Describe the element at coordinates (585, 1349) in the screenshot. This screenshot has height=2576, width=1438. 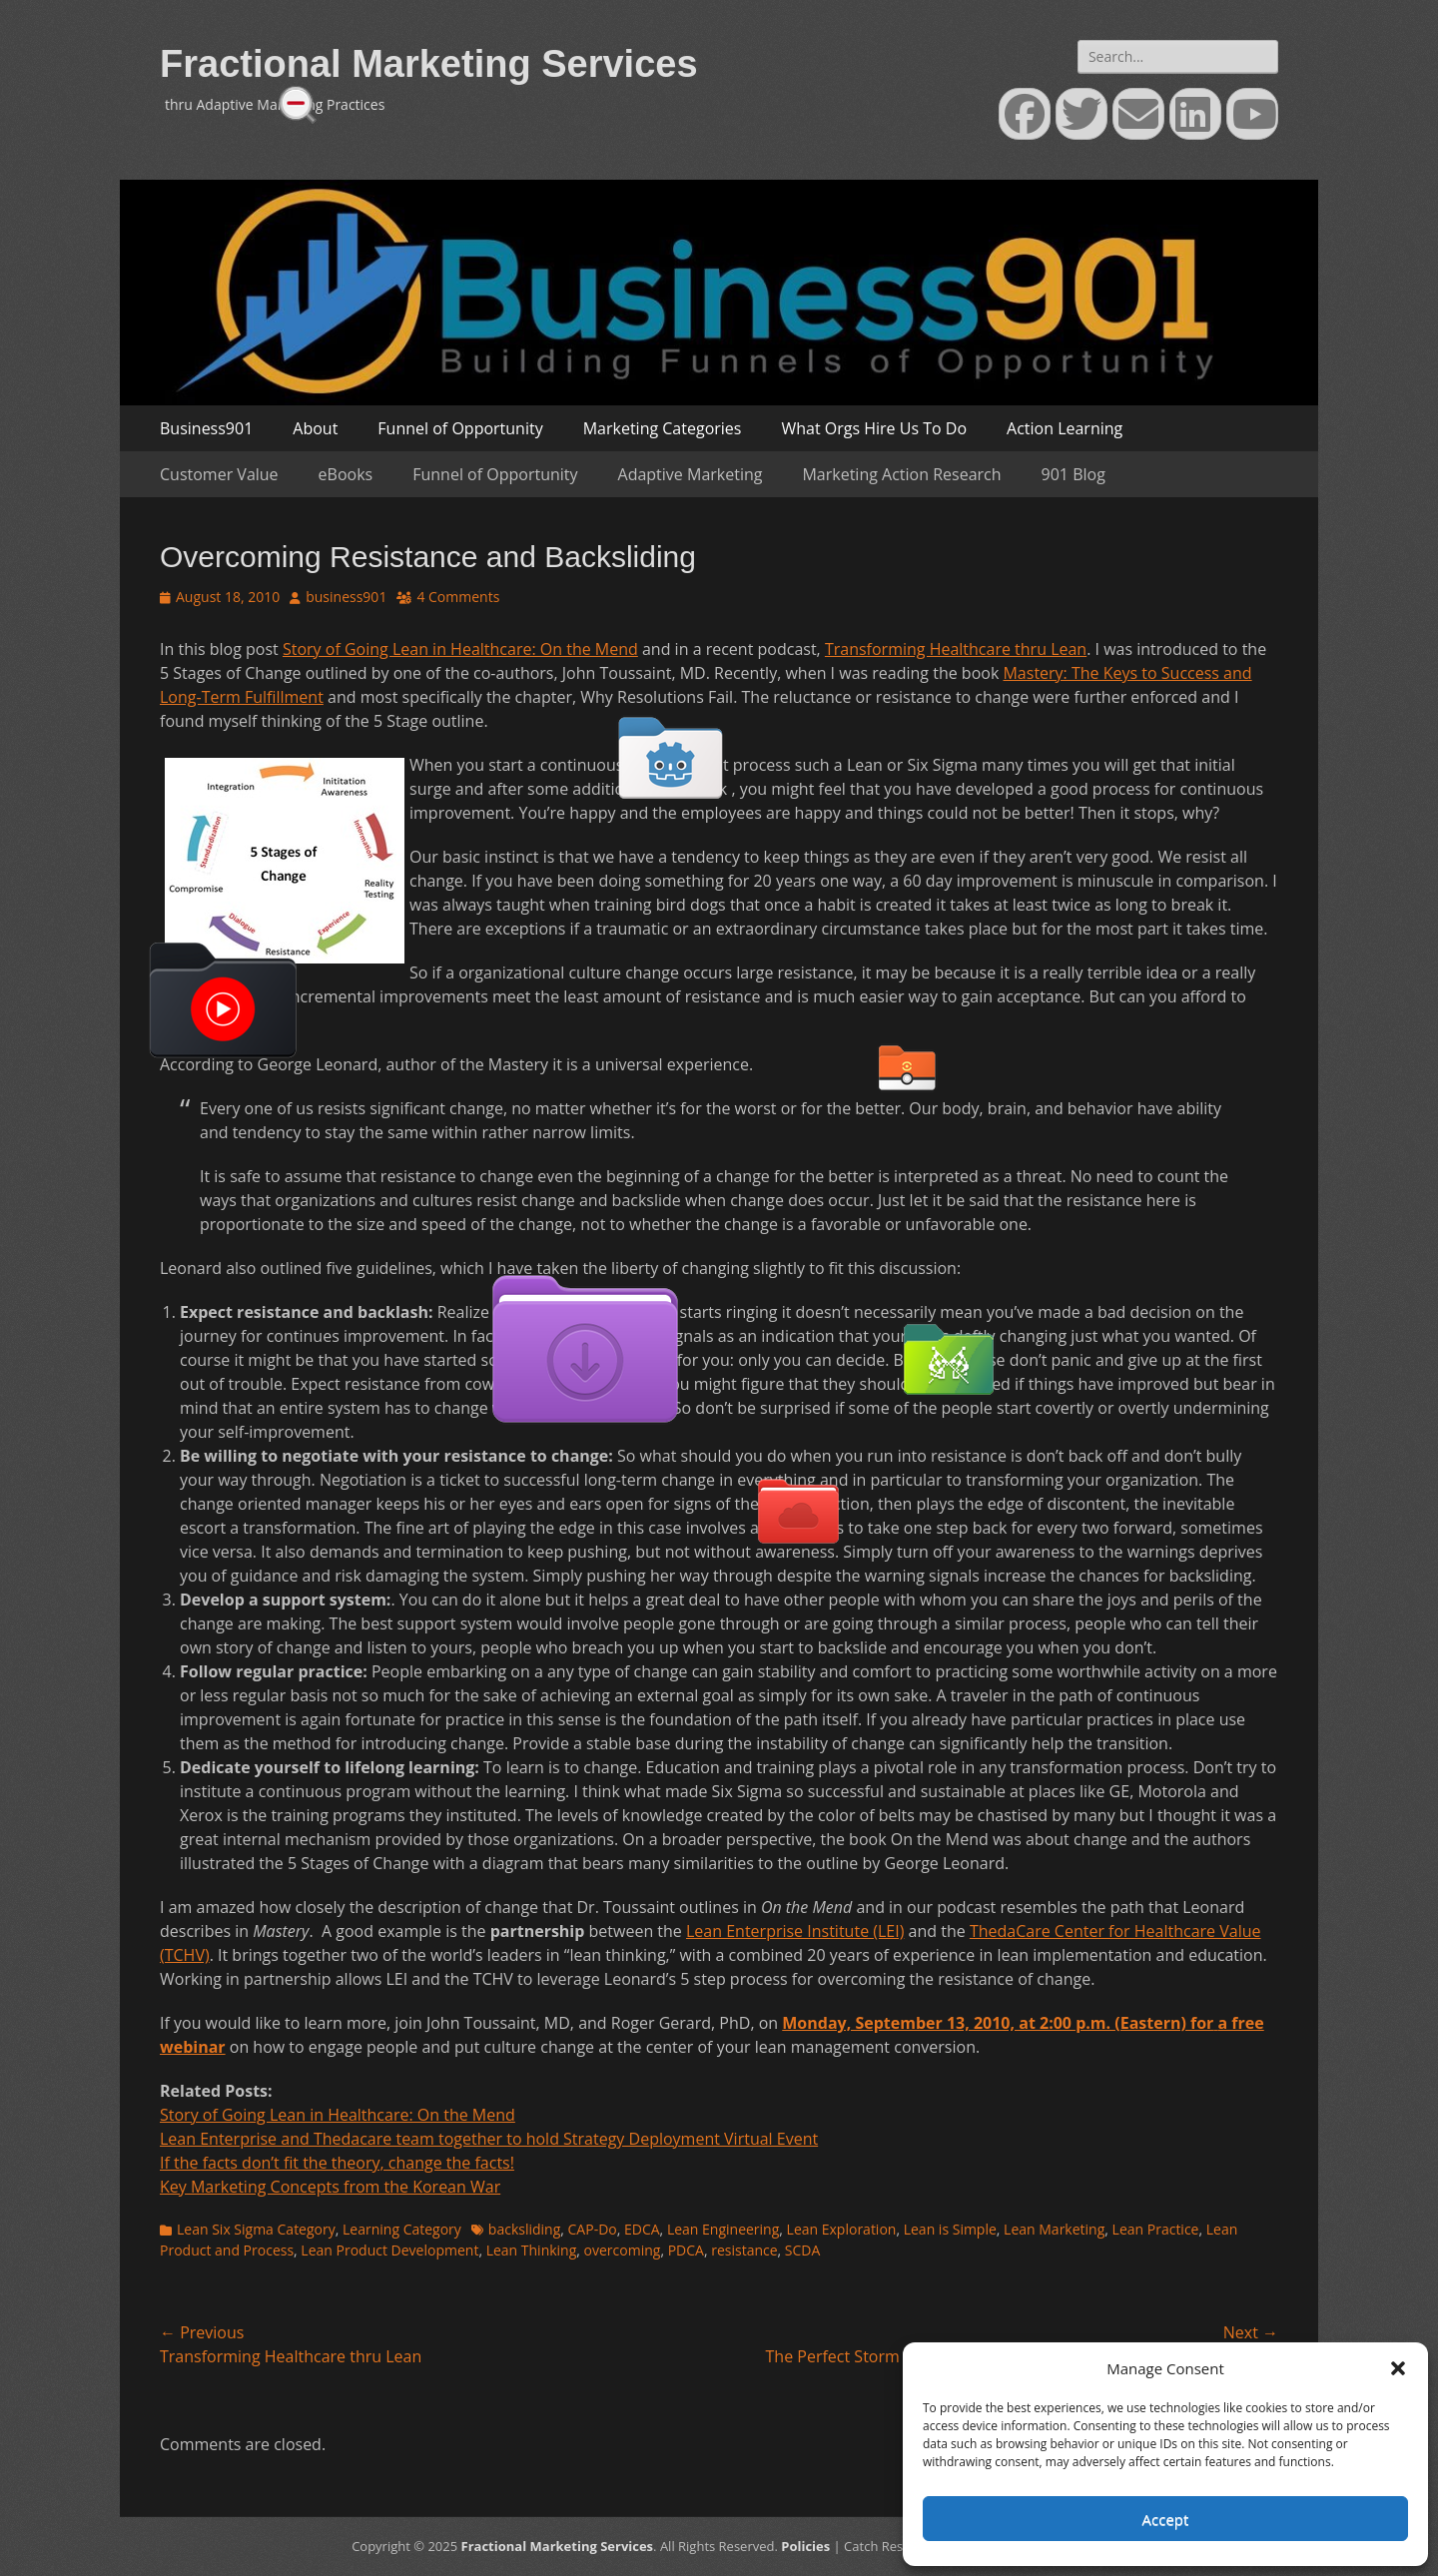
I see `access your downloads folder` at that location.